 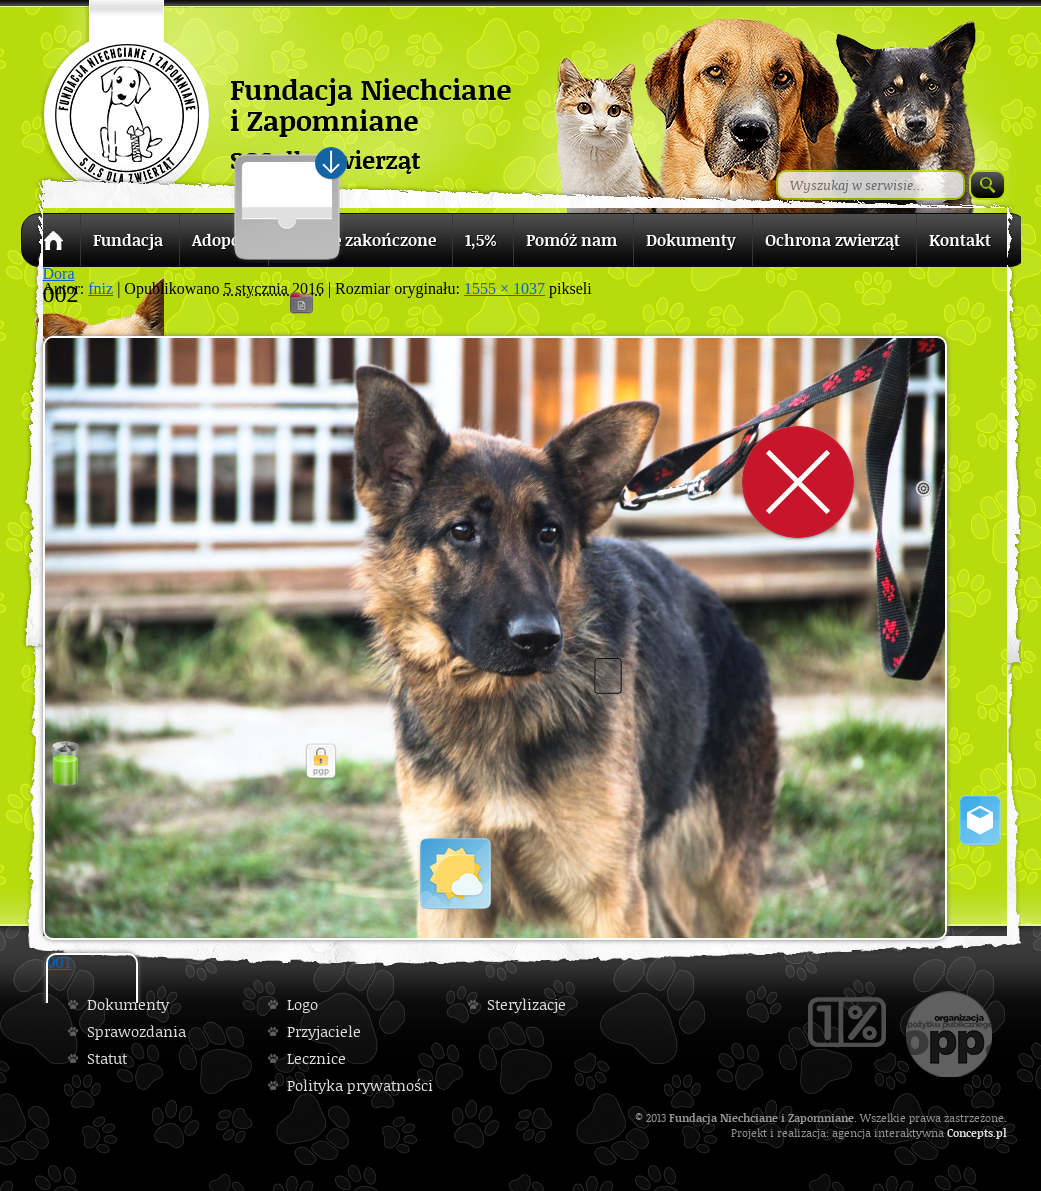 What do you see at coordinates (455, 873) in the screenshot?
I see `open the weather app` at bounding box center [455, 873].